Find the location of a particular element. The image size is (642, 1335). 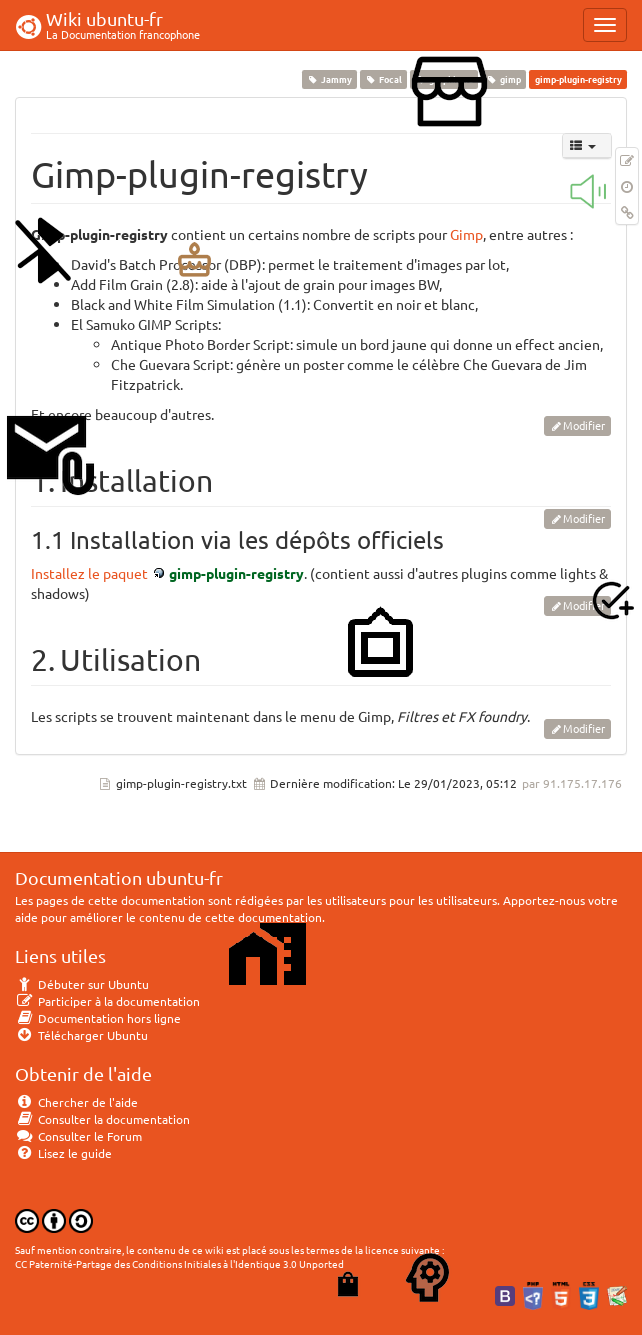

view framed photos or artwork is located at coordinates (380, 644).